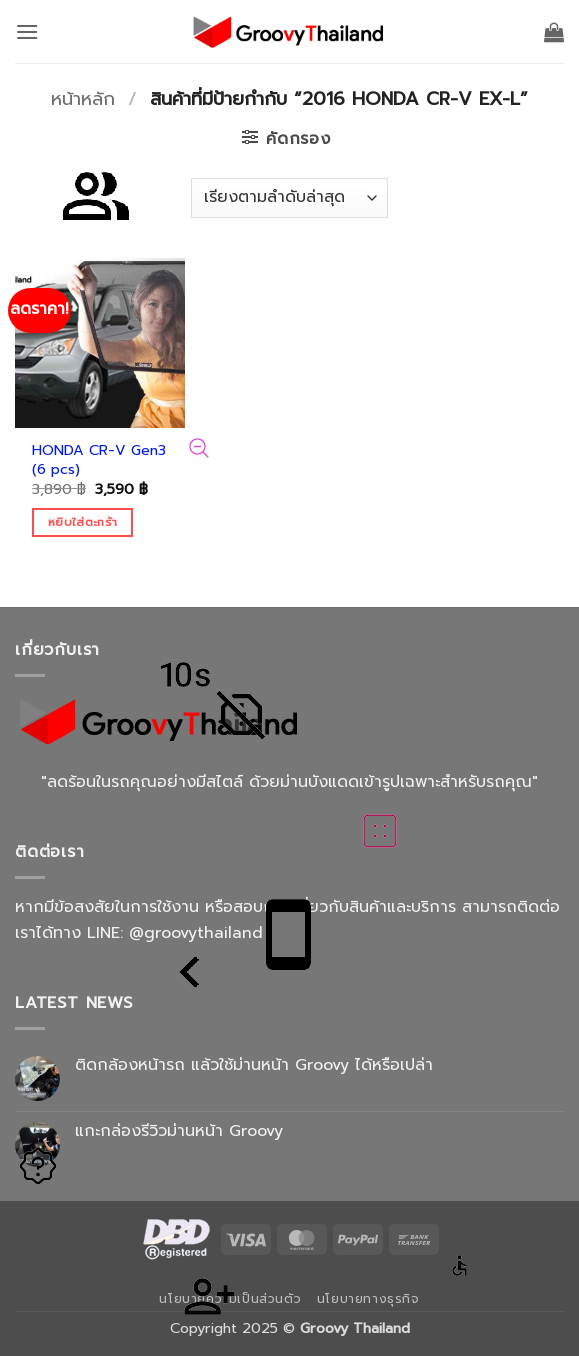  Describe the element at coordinates (241, 714) in the screenshot. I see `disable report notifications` at that location.